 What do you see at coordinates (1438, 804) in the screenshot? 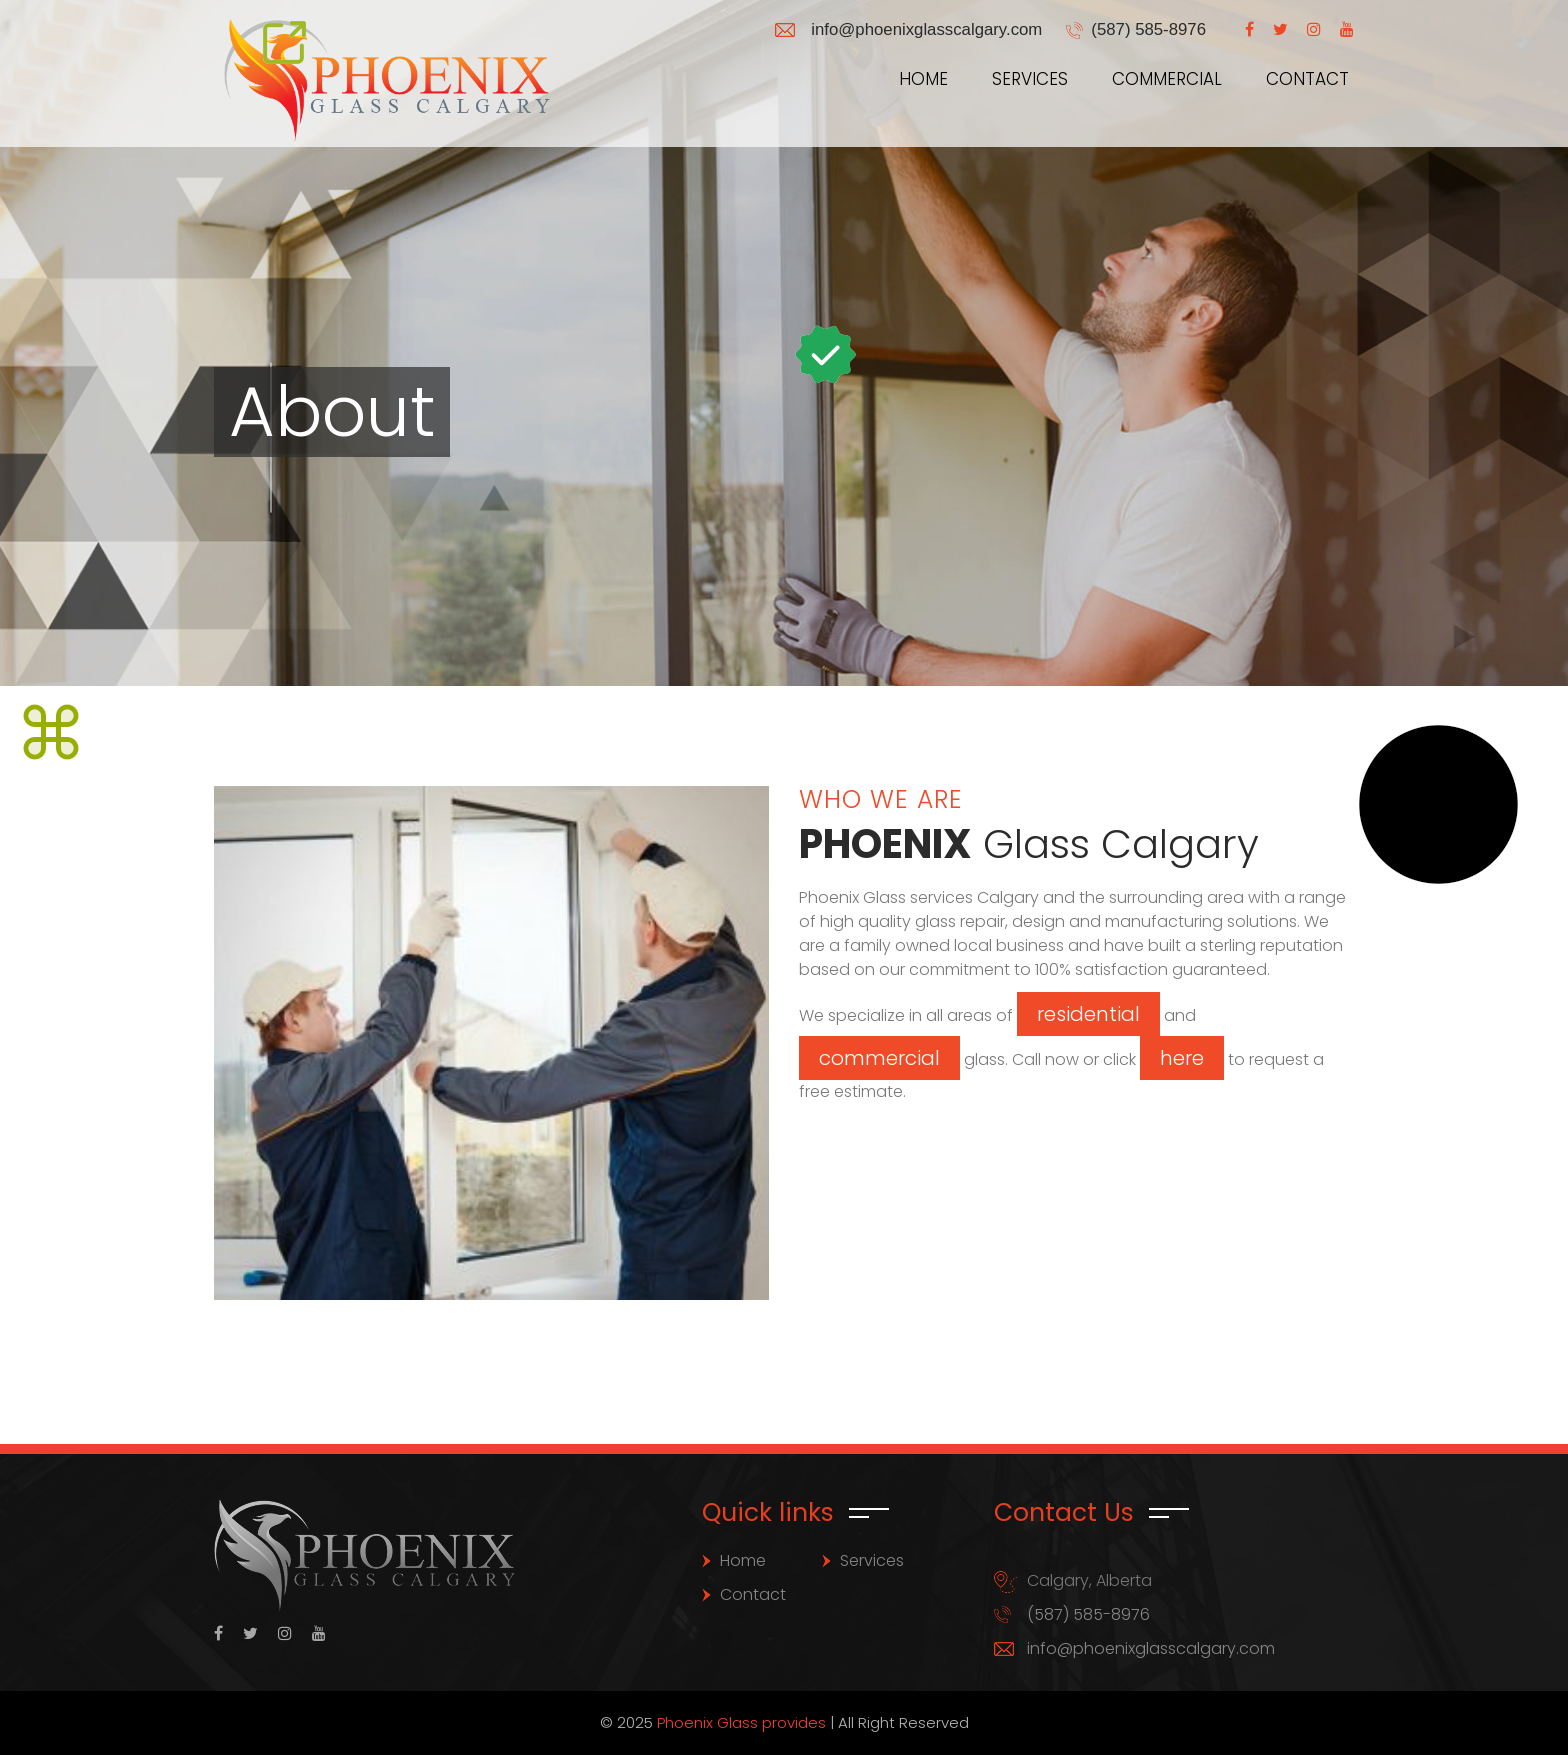
I see `close or dismiss a dialog` at bounding box center [1438, 804].